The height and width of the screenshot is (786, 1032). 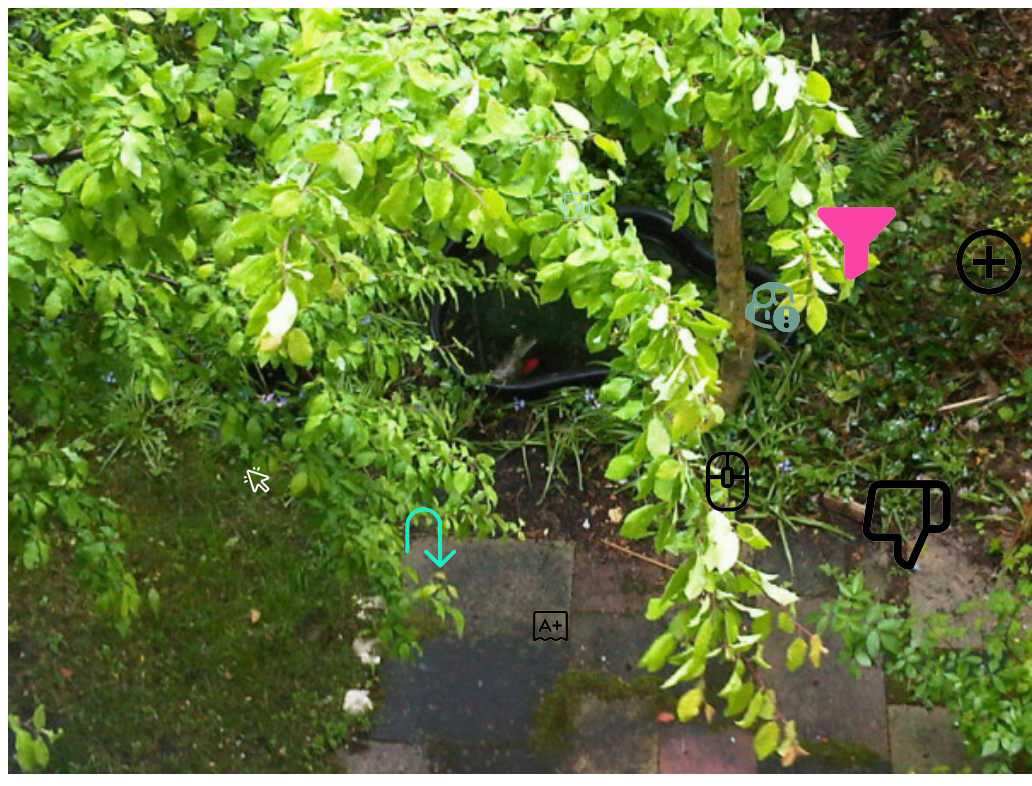 What do you see at coordinates (772, 307) in the screenshot?
I see `indicates a warning or issue with GitHub Copilot` at bounding box center [772, 307].